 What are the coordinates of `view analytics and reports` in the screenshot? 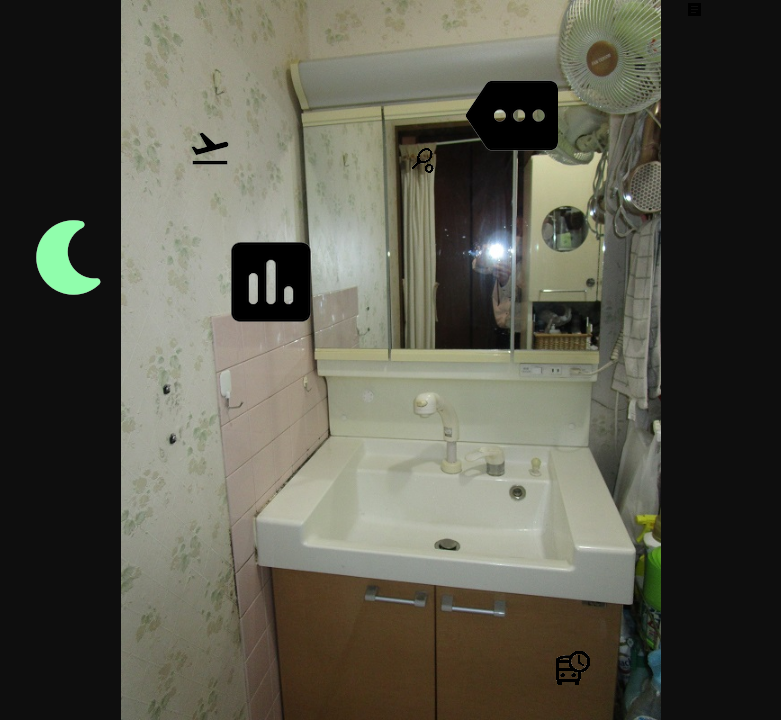 It's located at (271, 282).